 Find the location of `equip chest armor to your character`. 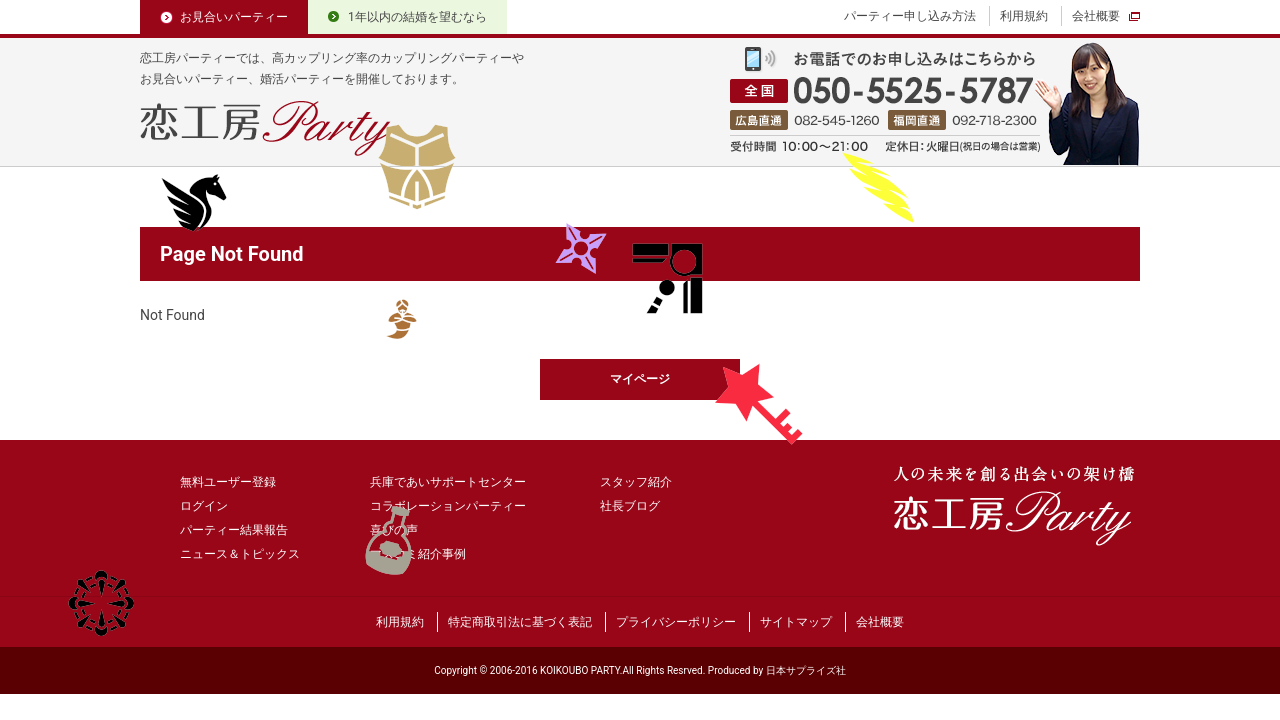

equip chest armor to your character is located at coordinates (417, 167).